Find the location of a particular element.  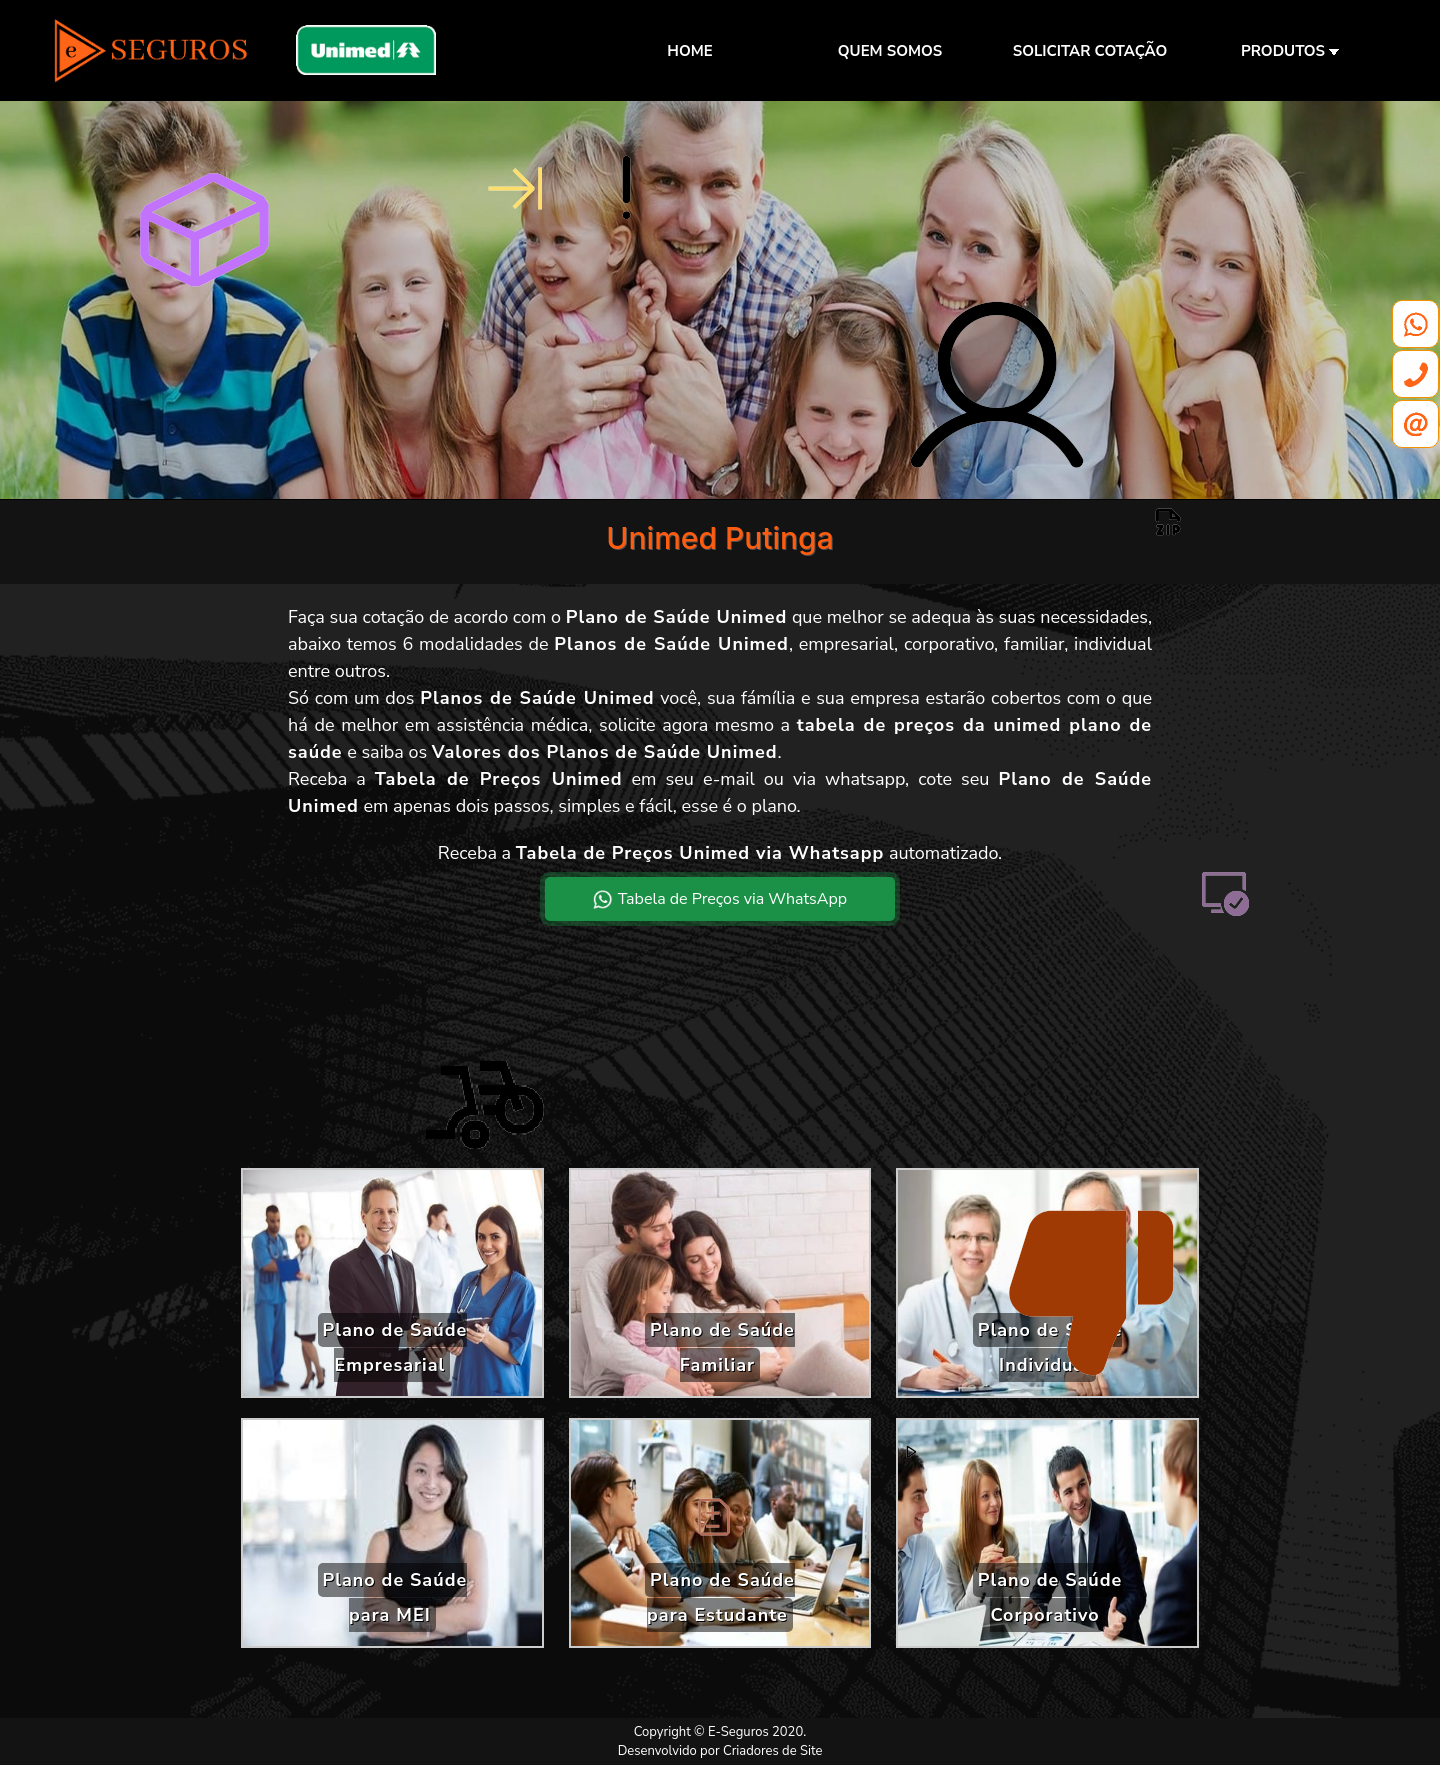

move cursor to the next tab stop is located at coordinates (511, 186).